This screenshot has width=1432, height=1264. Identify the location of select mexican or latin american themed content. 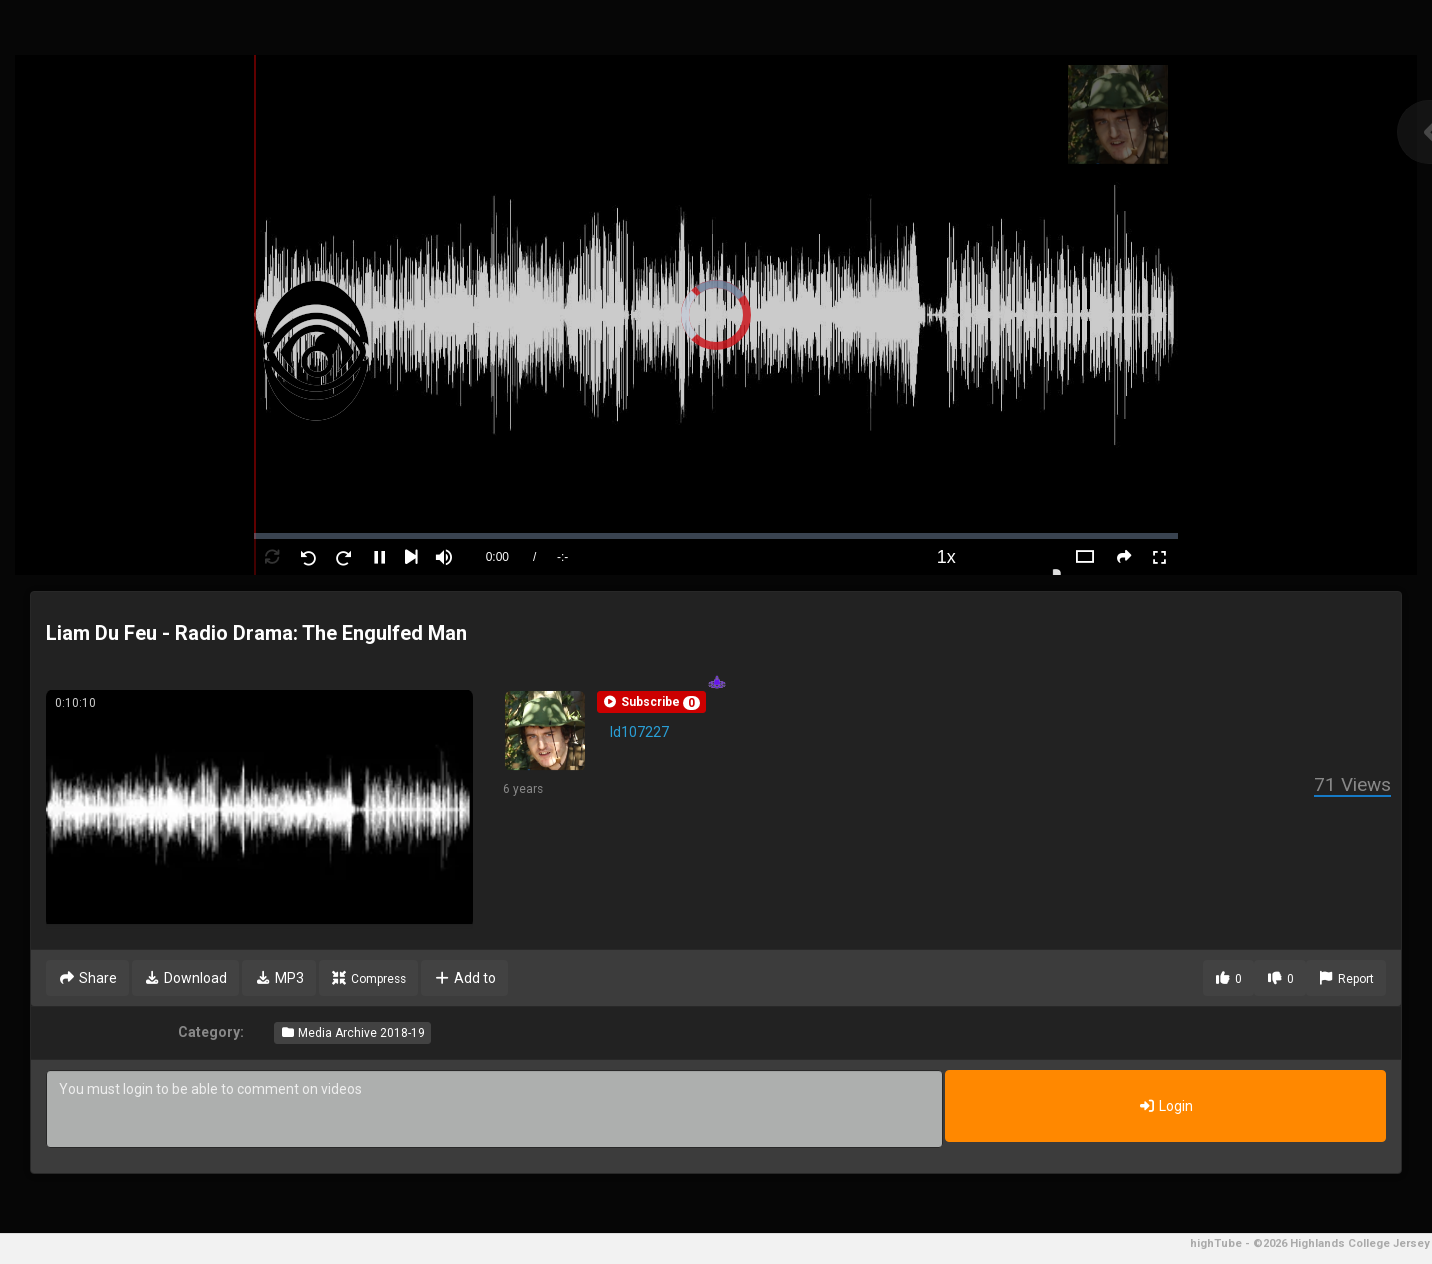
(717, 682).